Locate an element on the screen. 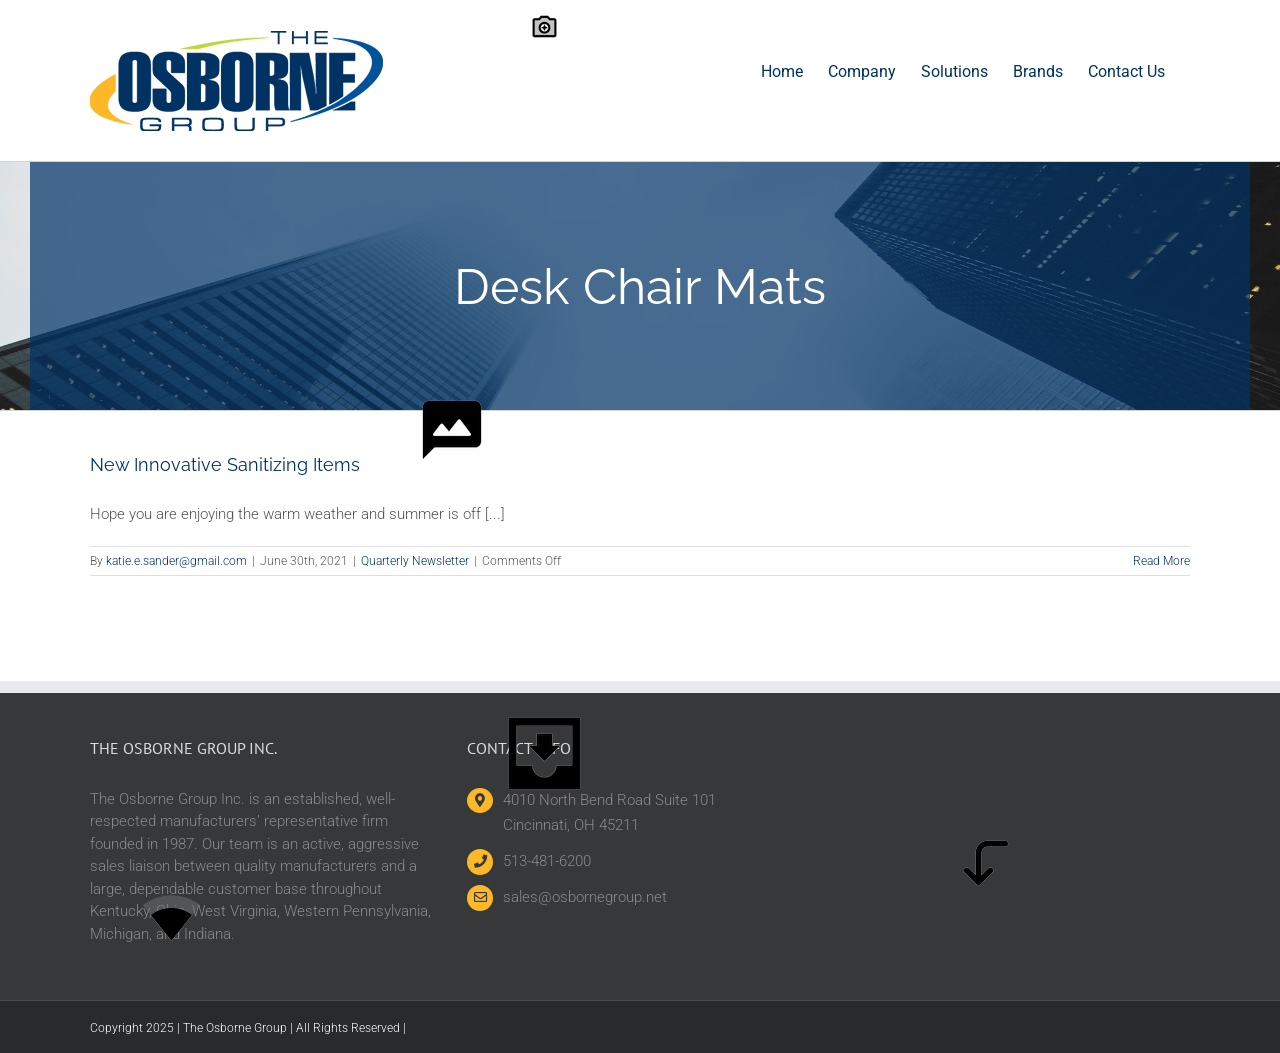  move message to inbox is located at coordinates (544, 753).